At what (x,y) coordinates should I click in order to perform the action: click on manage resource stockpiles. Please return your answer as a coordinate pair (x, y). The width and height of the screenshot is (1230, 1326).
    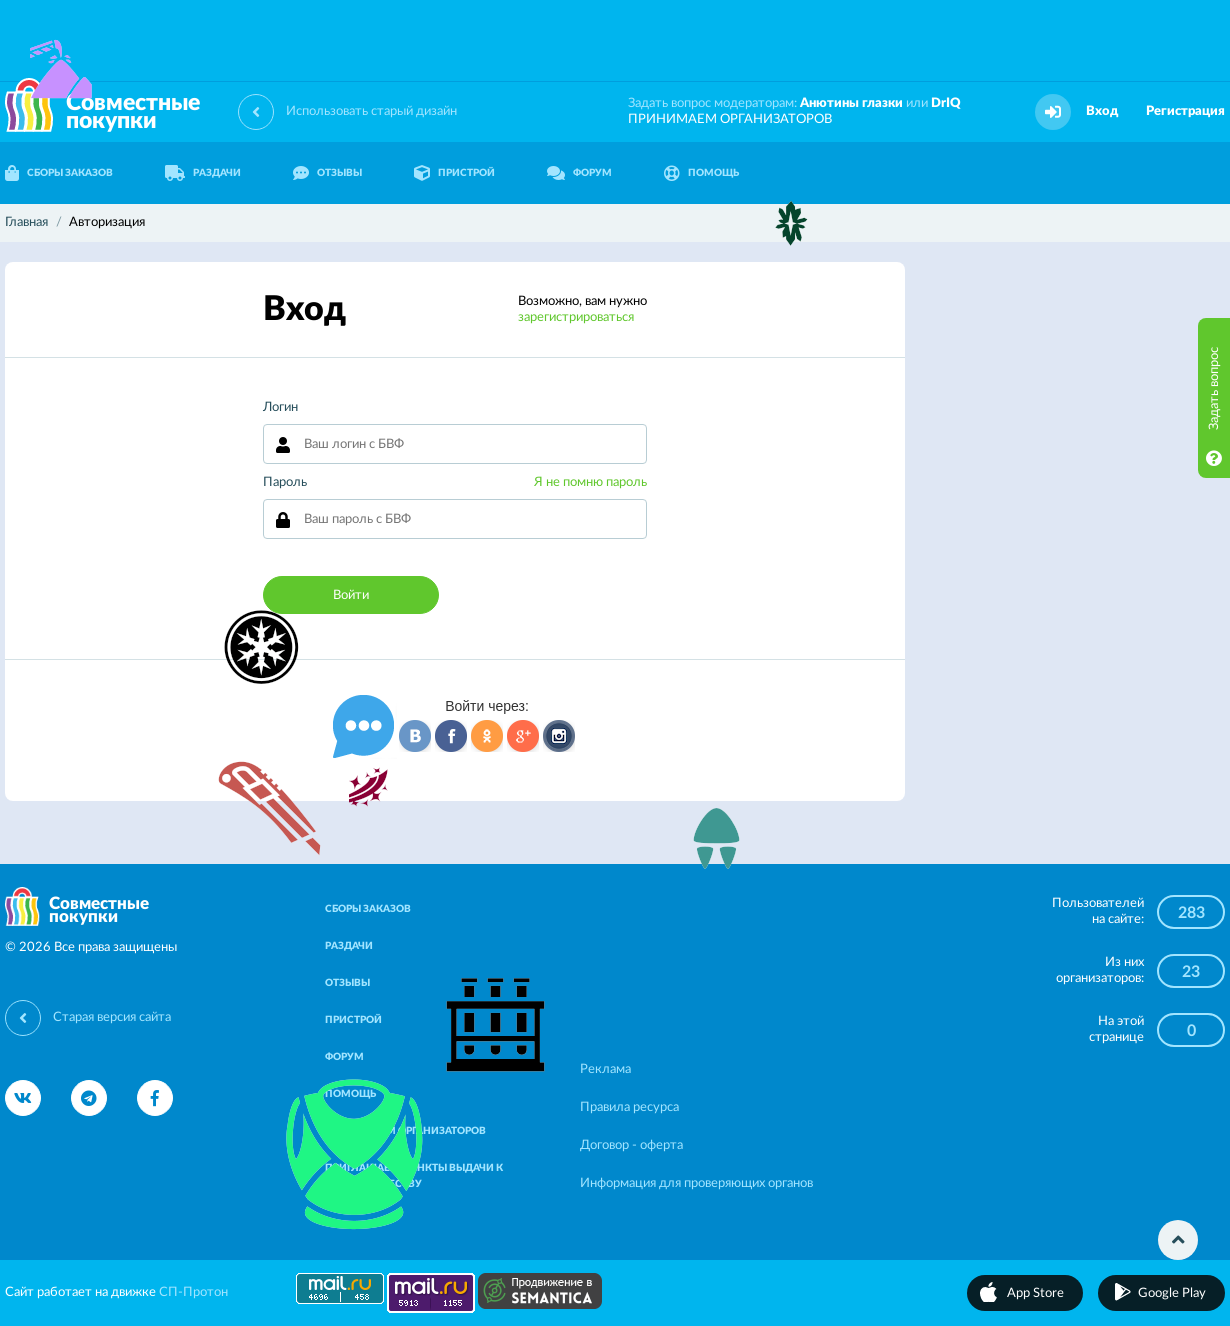
    Looking at the image, I should click on (61, 68).